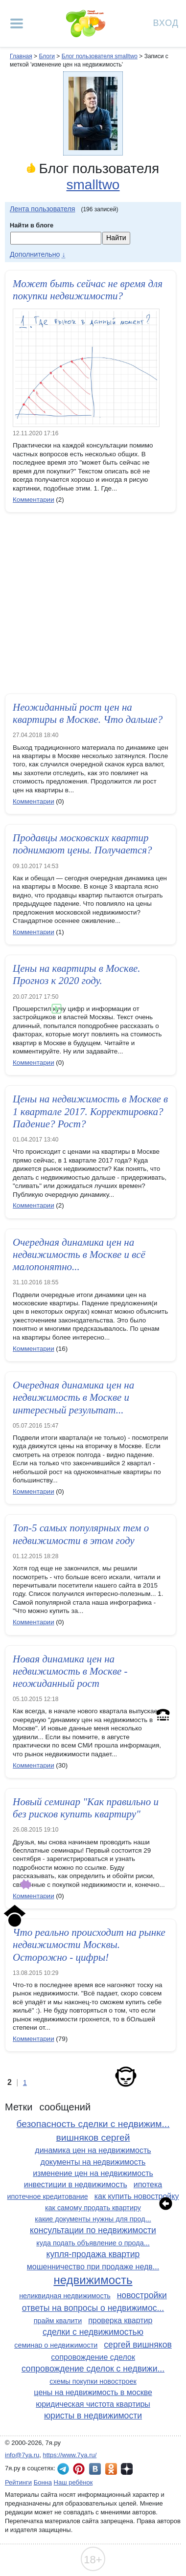 The image size is (186, 2576). Describe the element at coordinates (56, 1008) in the screenshot. I see `play media or start video` at that location.